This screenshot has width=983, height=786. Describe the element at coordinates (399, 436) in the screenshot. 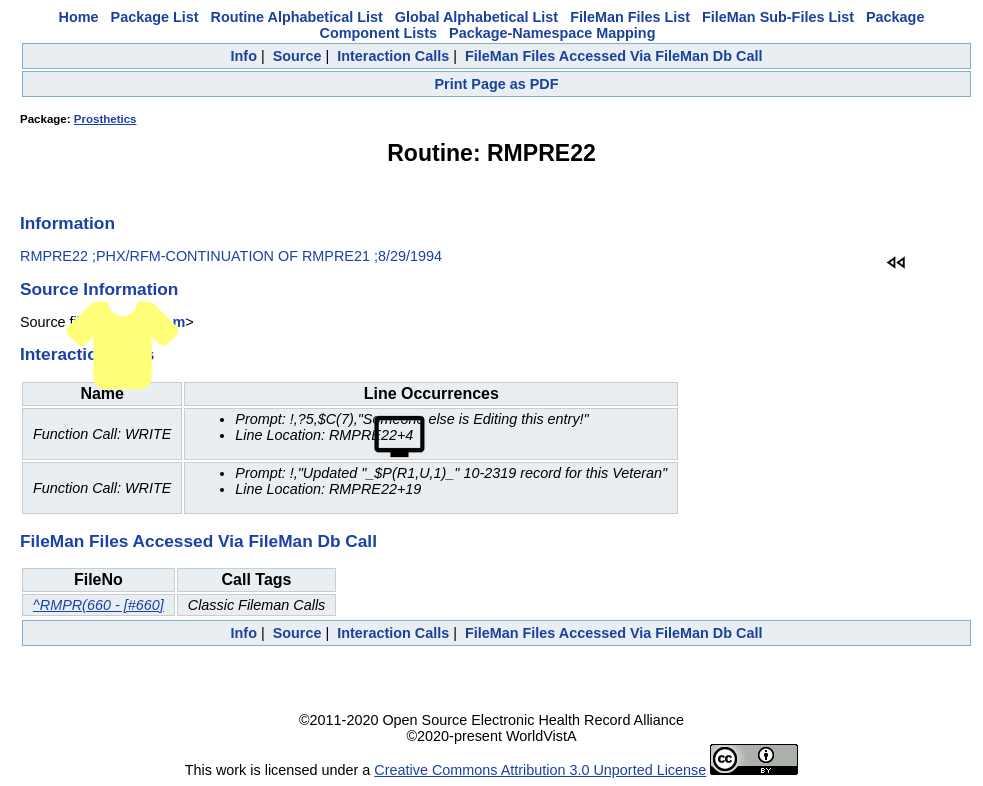

I see `access tv or display settings` at that location.